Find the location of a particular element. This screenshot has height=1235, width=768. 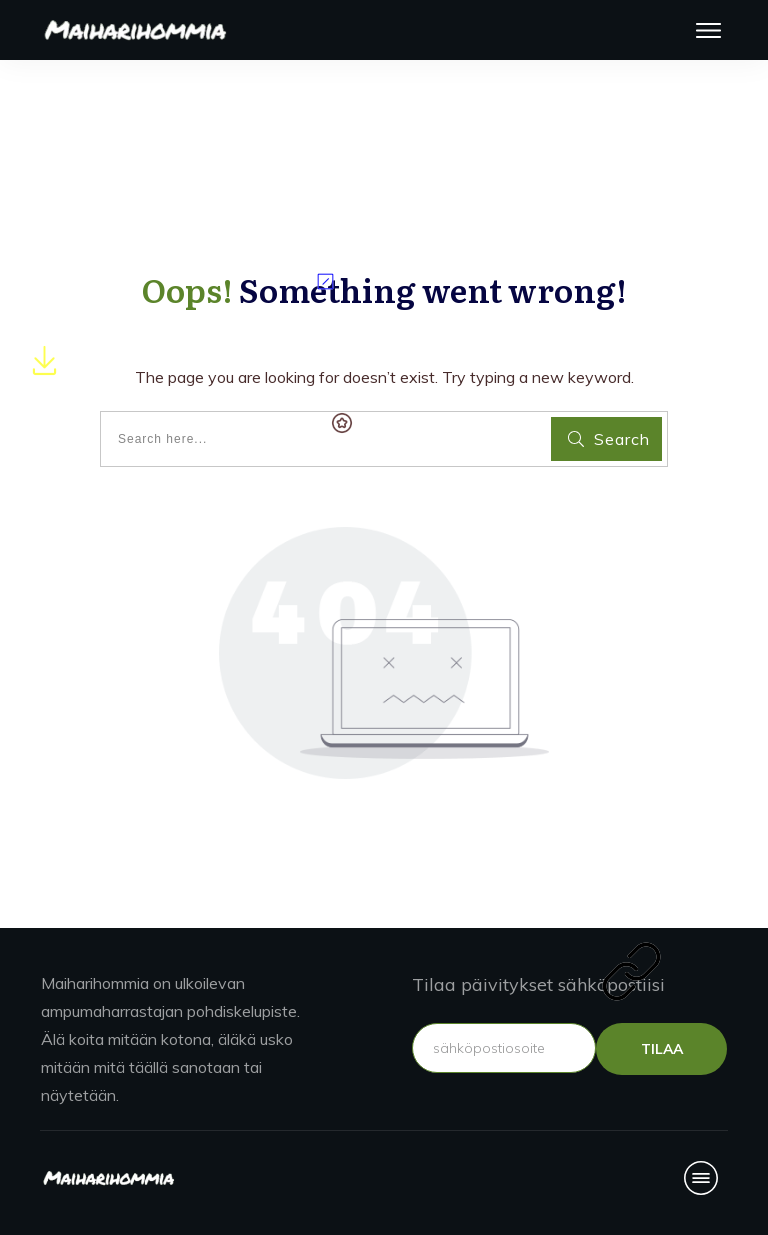

add to favorites is located at coordinates (342, 423).